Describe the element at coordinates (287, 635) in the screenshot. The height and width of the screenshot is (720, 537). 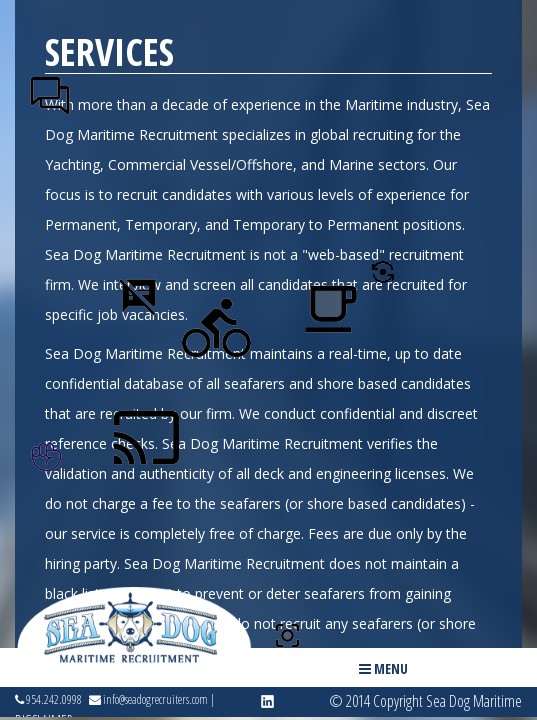
I see `center focus point for camera or image capture` at that location.